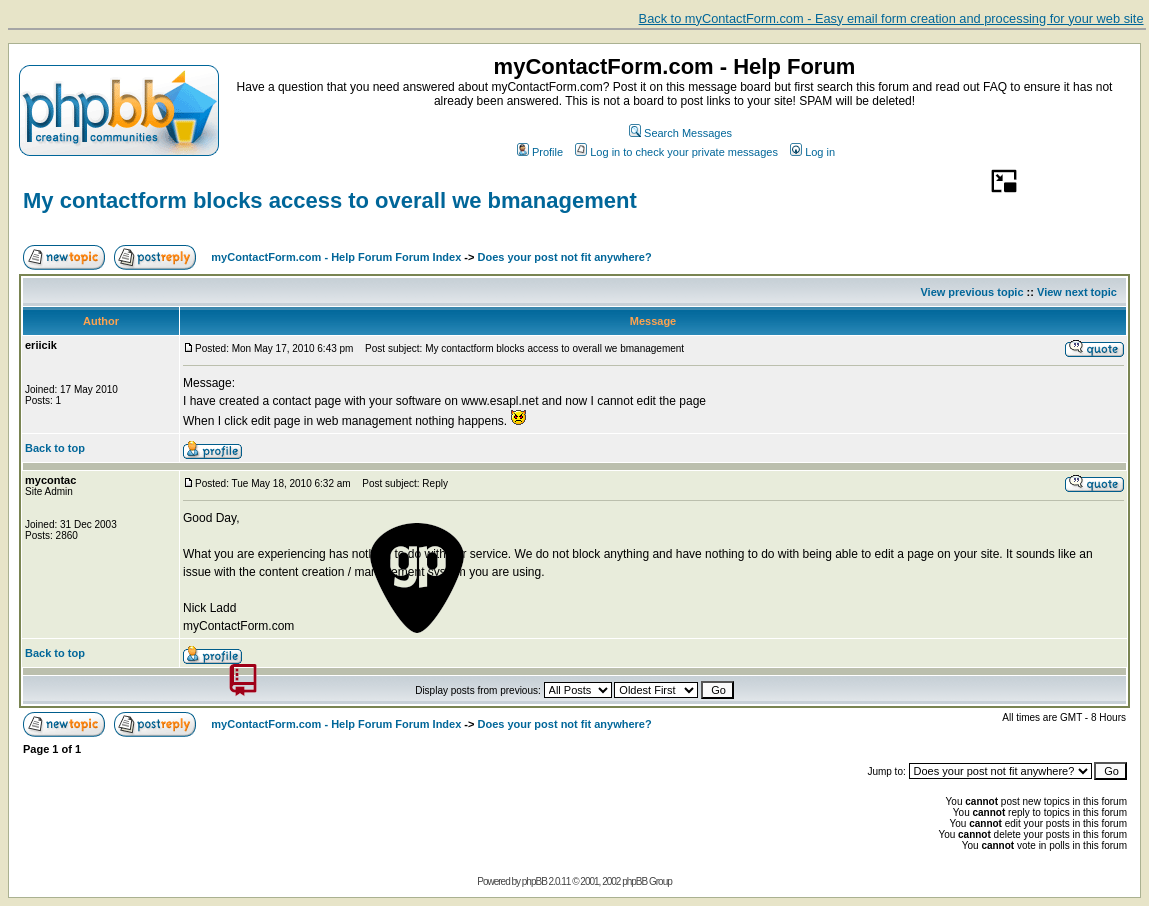 Image resolution: width=1149 pixels, height=906 pixels. Describe the element at coordinates (243, 679) in the screenshot. I see `access a git repository` at that location.